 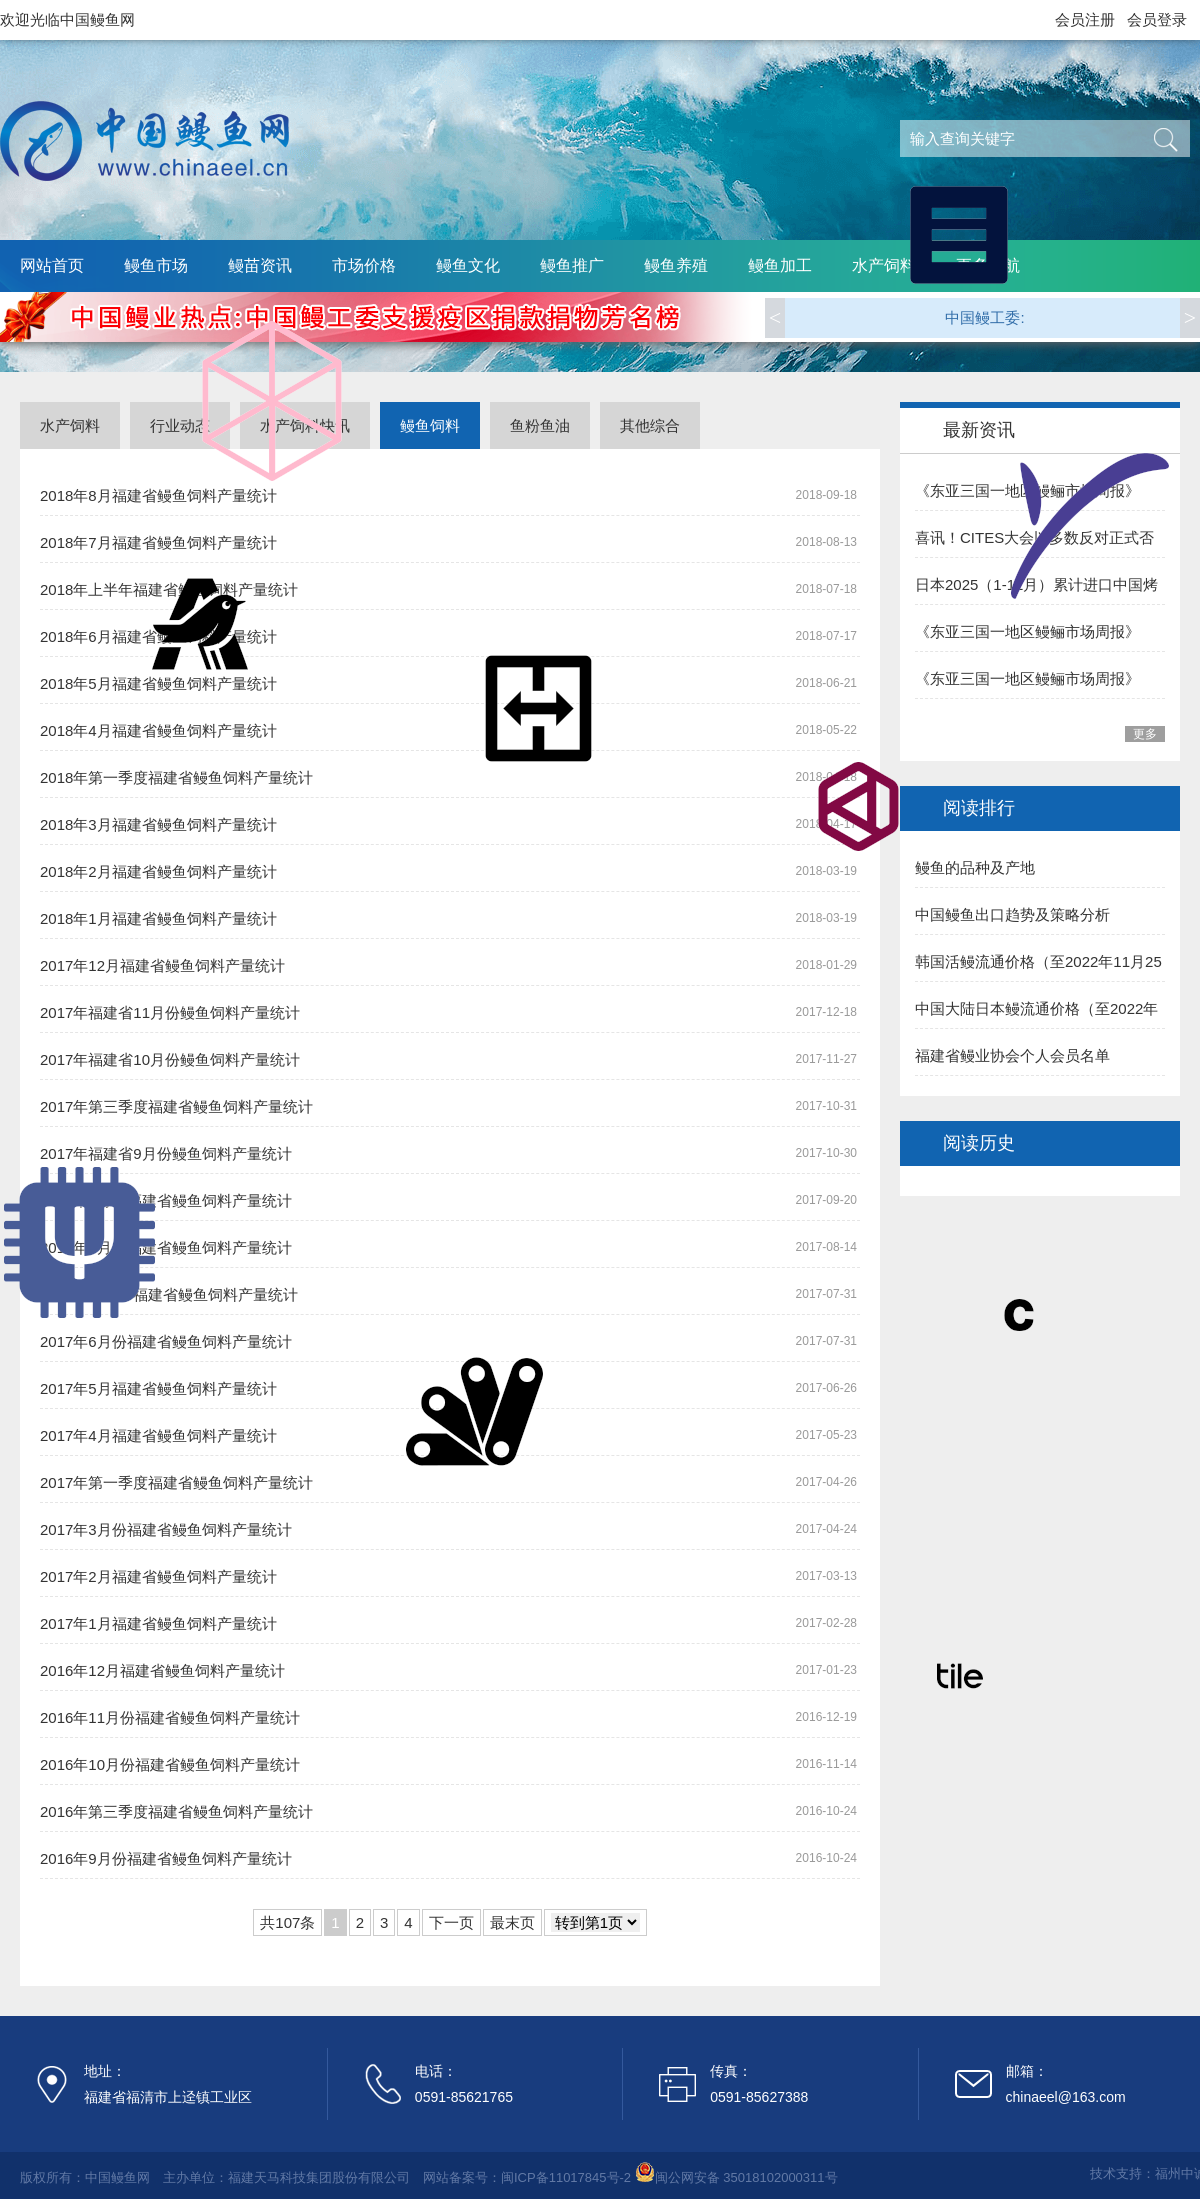 I want to click on QMK firmware project logo, so click(x=79, y=1242).